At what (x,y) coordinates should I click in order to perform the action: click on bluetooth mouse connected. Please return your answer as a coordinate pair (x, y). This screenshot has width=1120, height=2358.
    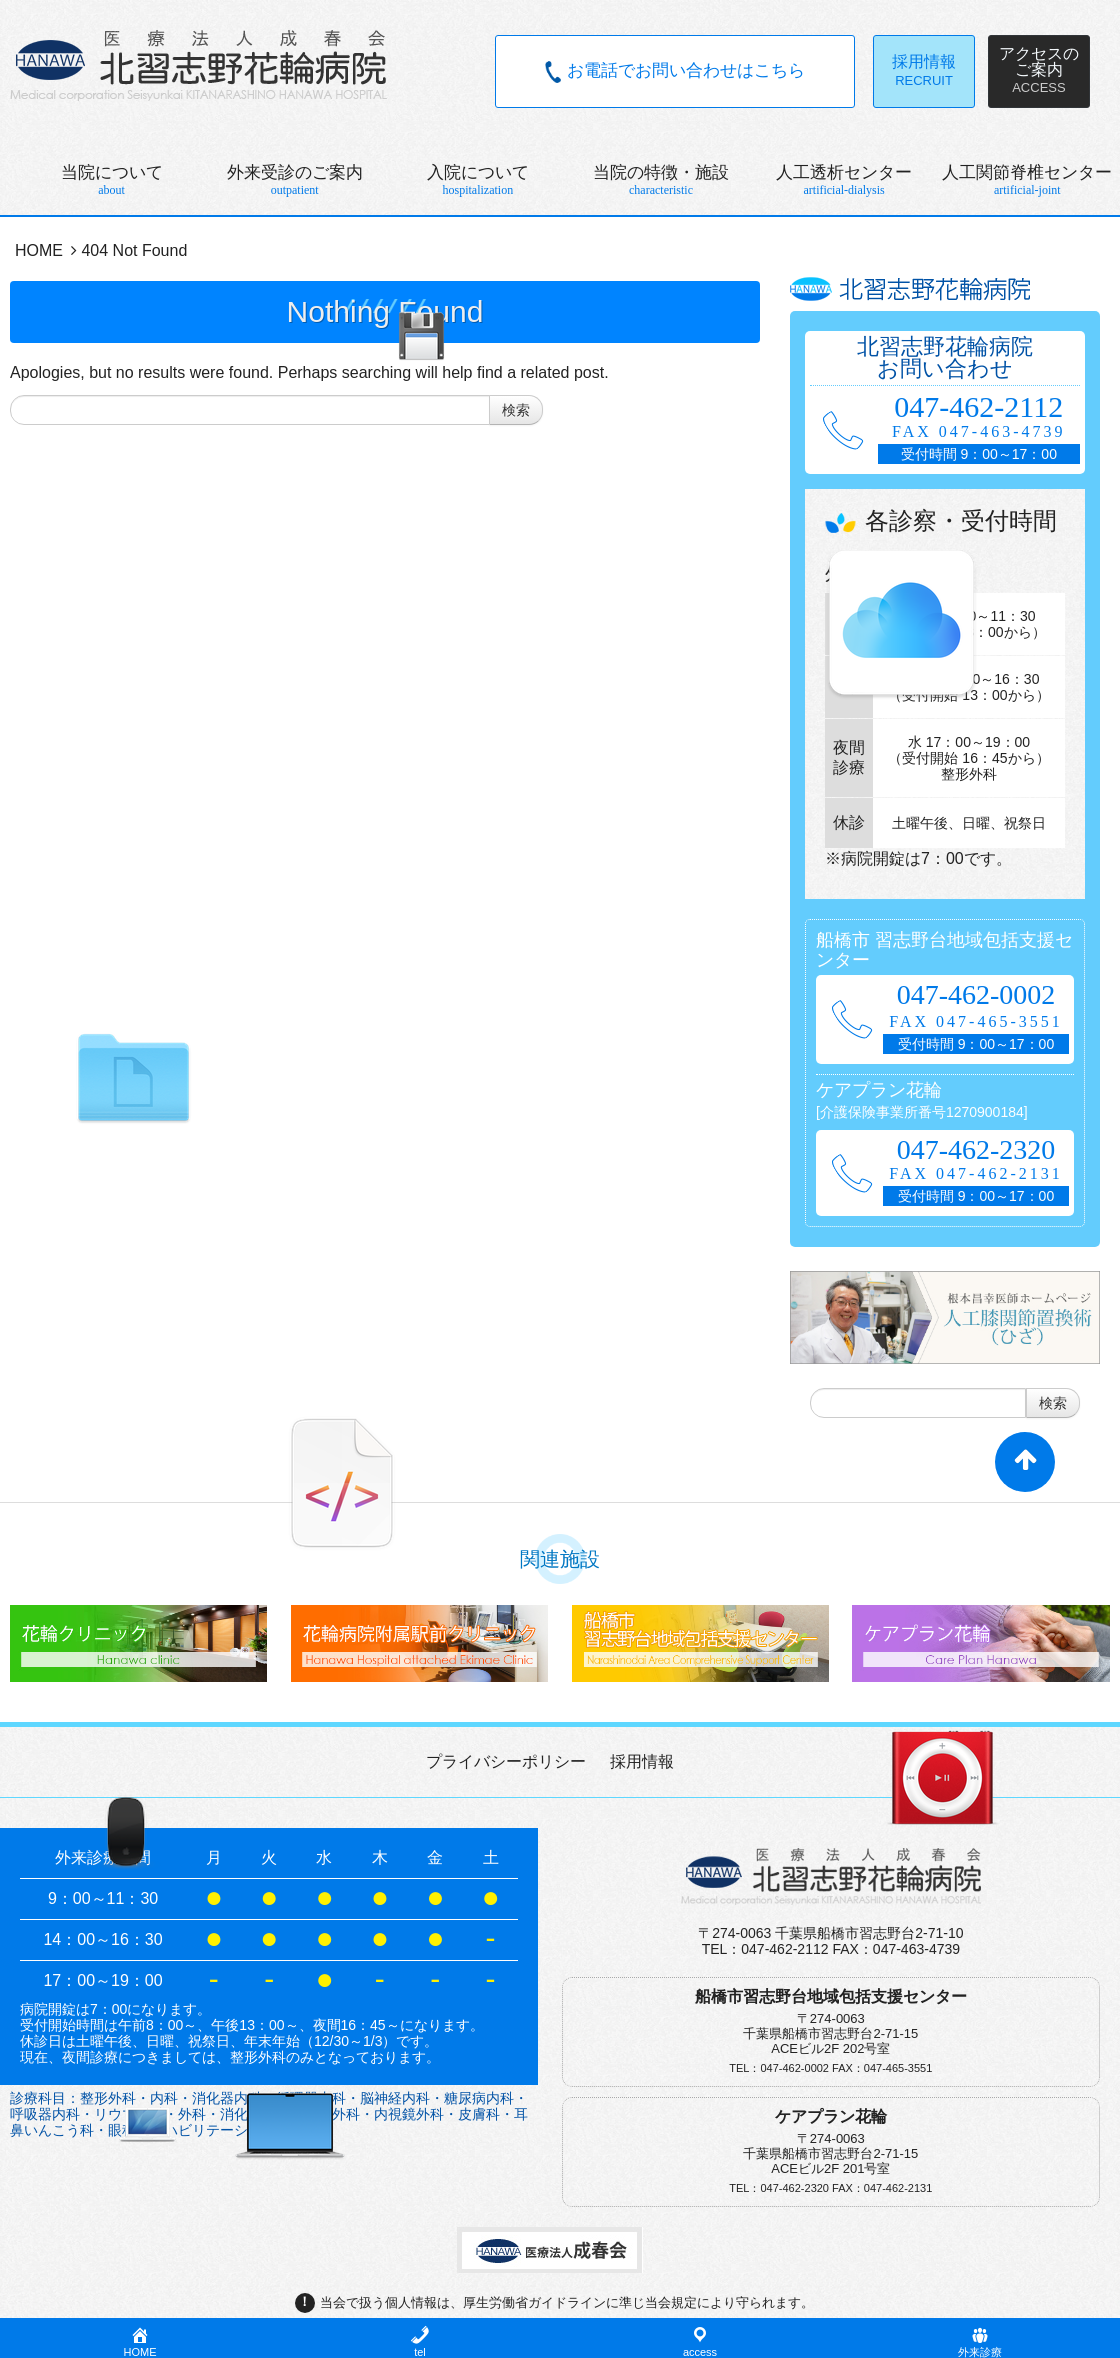
    Looking at the image, I should click on (126, 1834).